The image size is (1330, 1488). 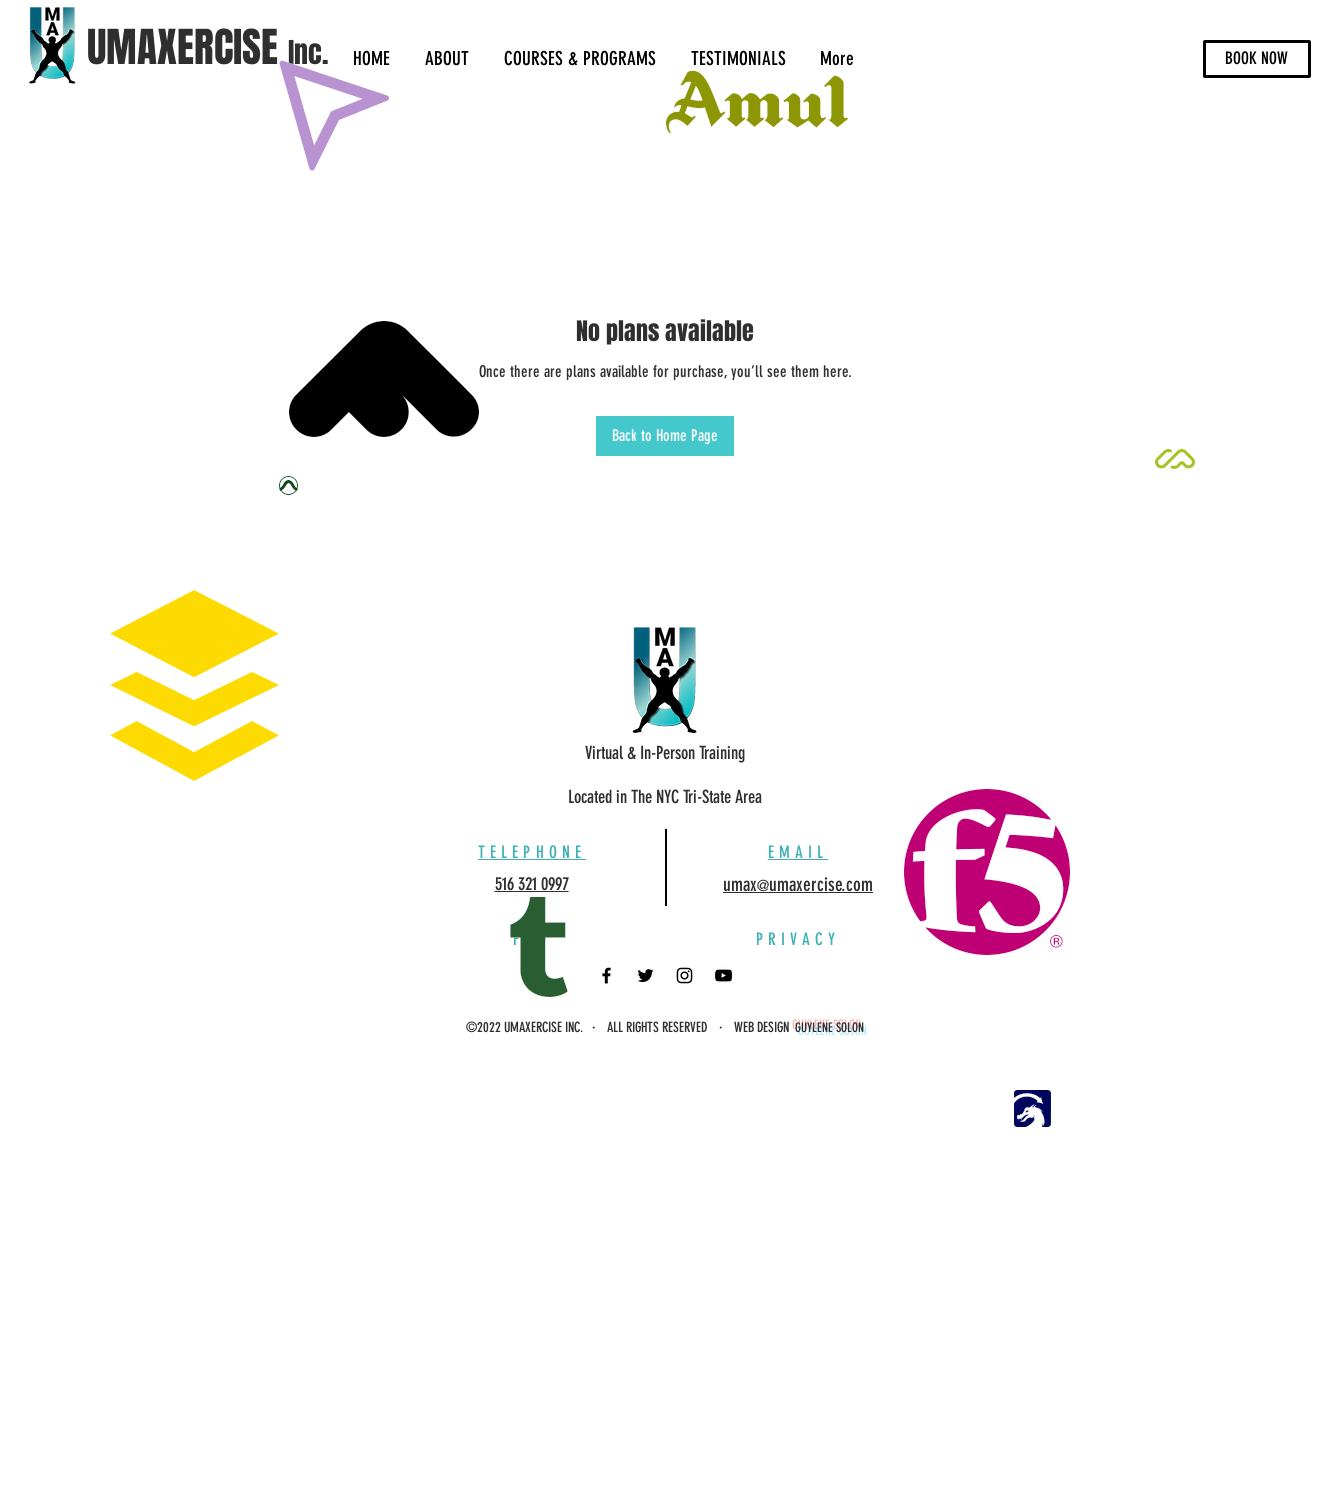 What do you see at coordinates (288, 485) in the screenshot?
I see `open Pro Tools application` at bounding box center [288, 485].